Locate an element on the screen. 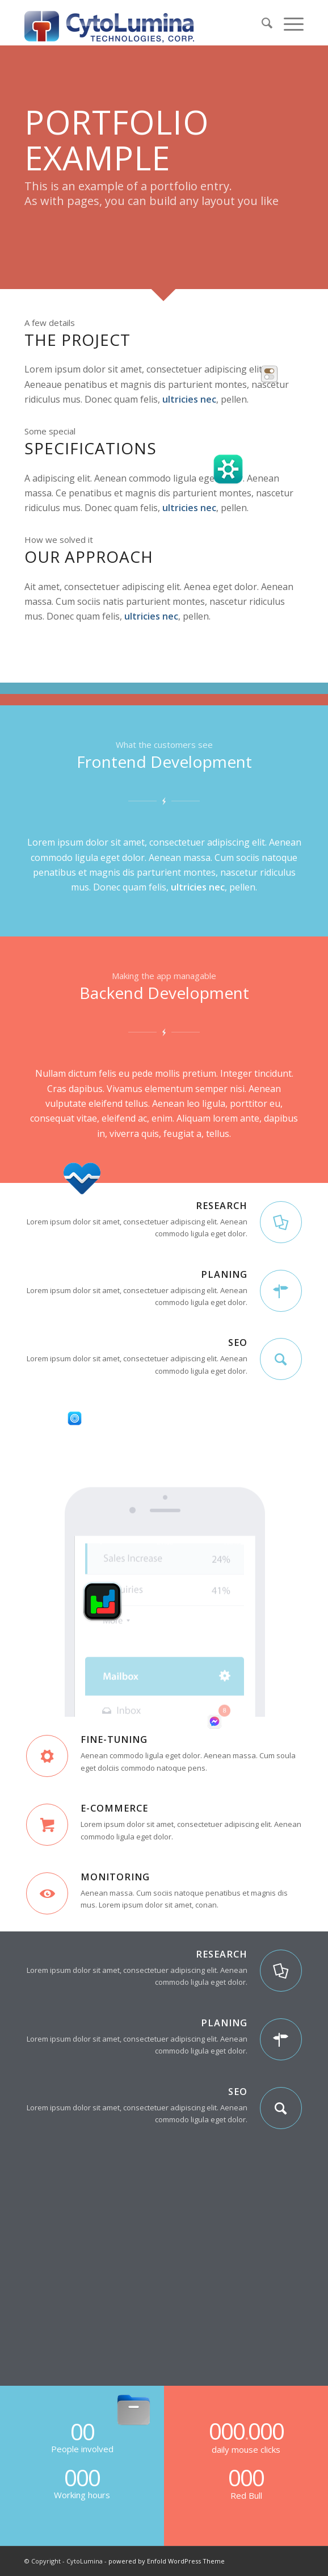 The height and width of the screenshot is (2576, 328). open Facebook Messenger is located at coordinates (215, 1721).